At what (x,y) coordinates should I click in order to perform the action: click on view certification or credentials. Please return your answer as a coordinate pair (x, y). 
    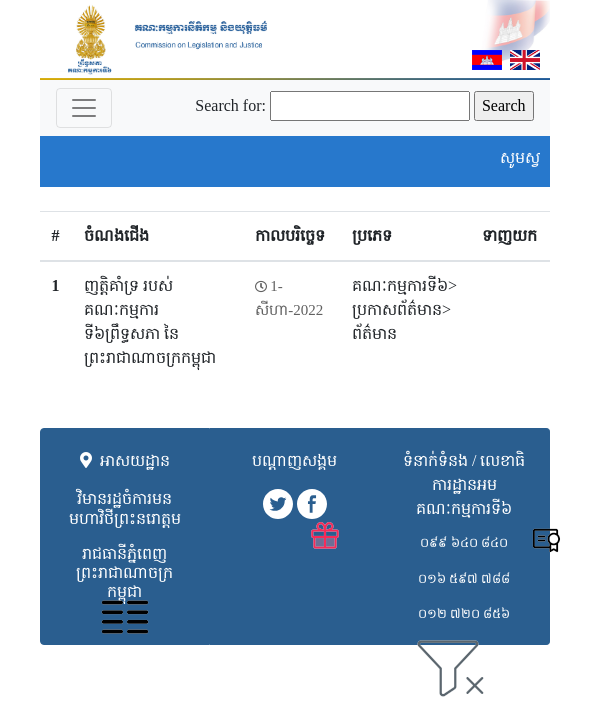
    Looking at the image, I should click on (545, 539).